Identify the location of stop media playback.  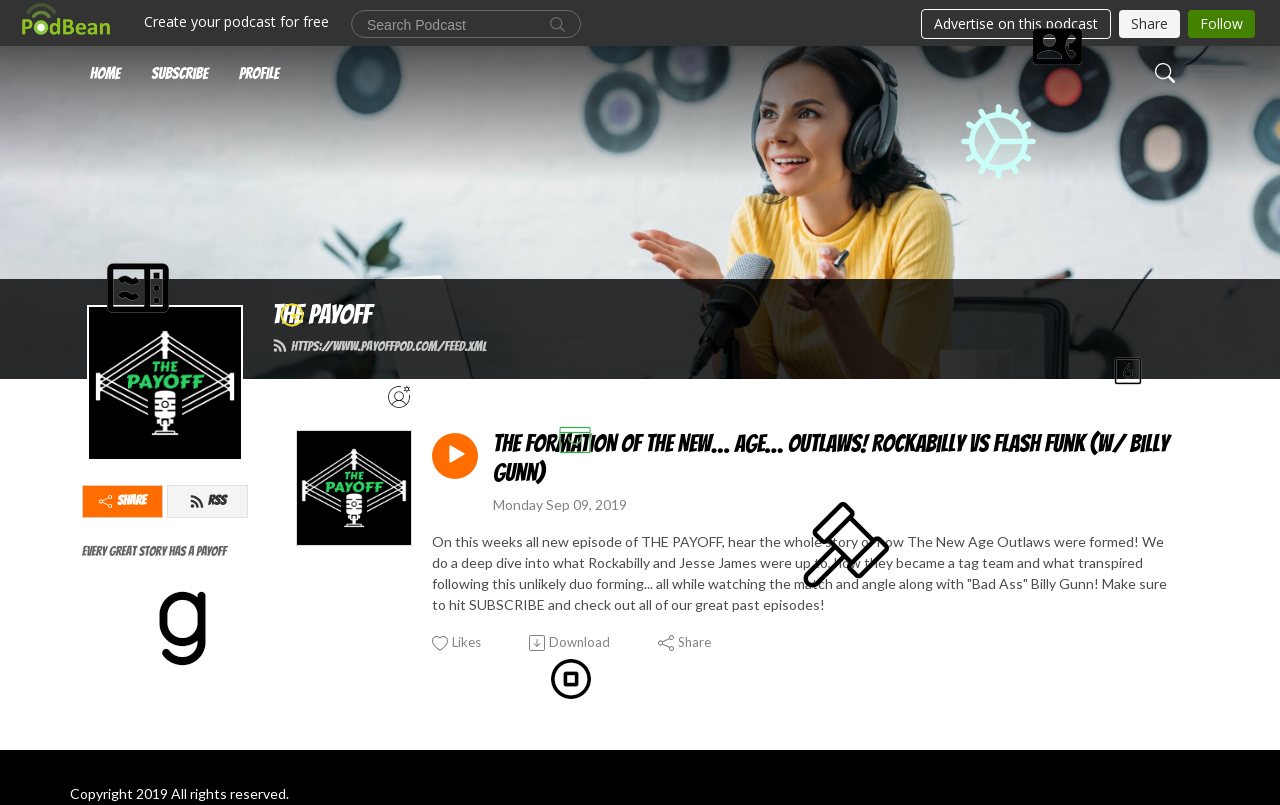
(571, 679).